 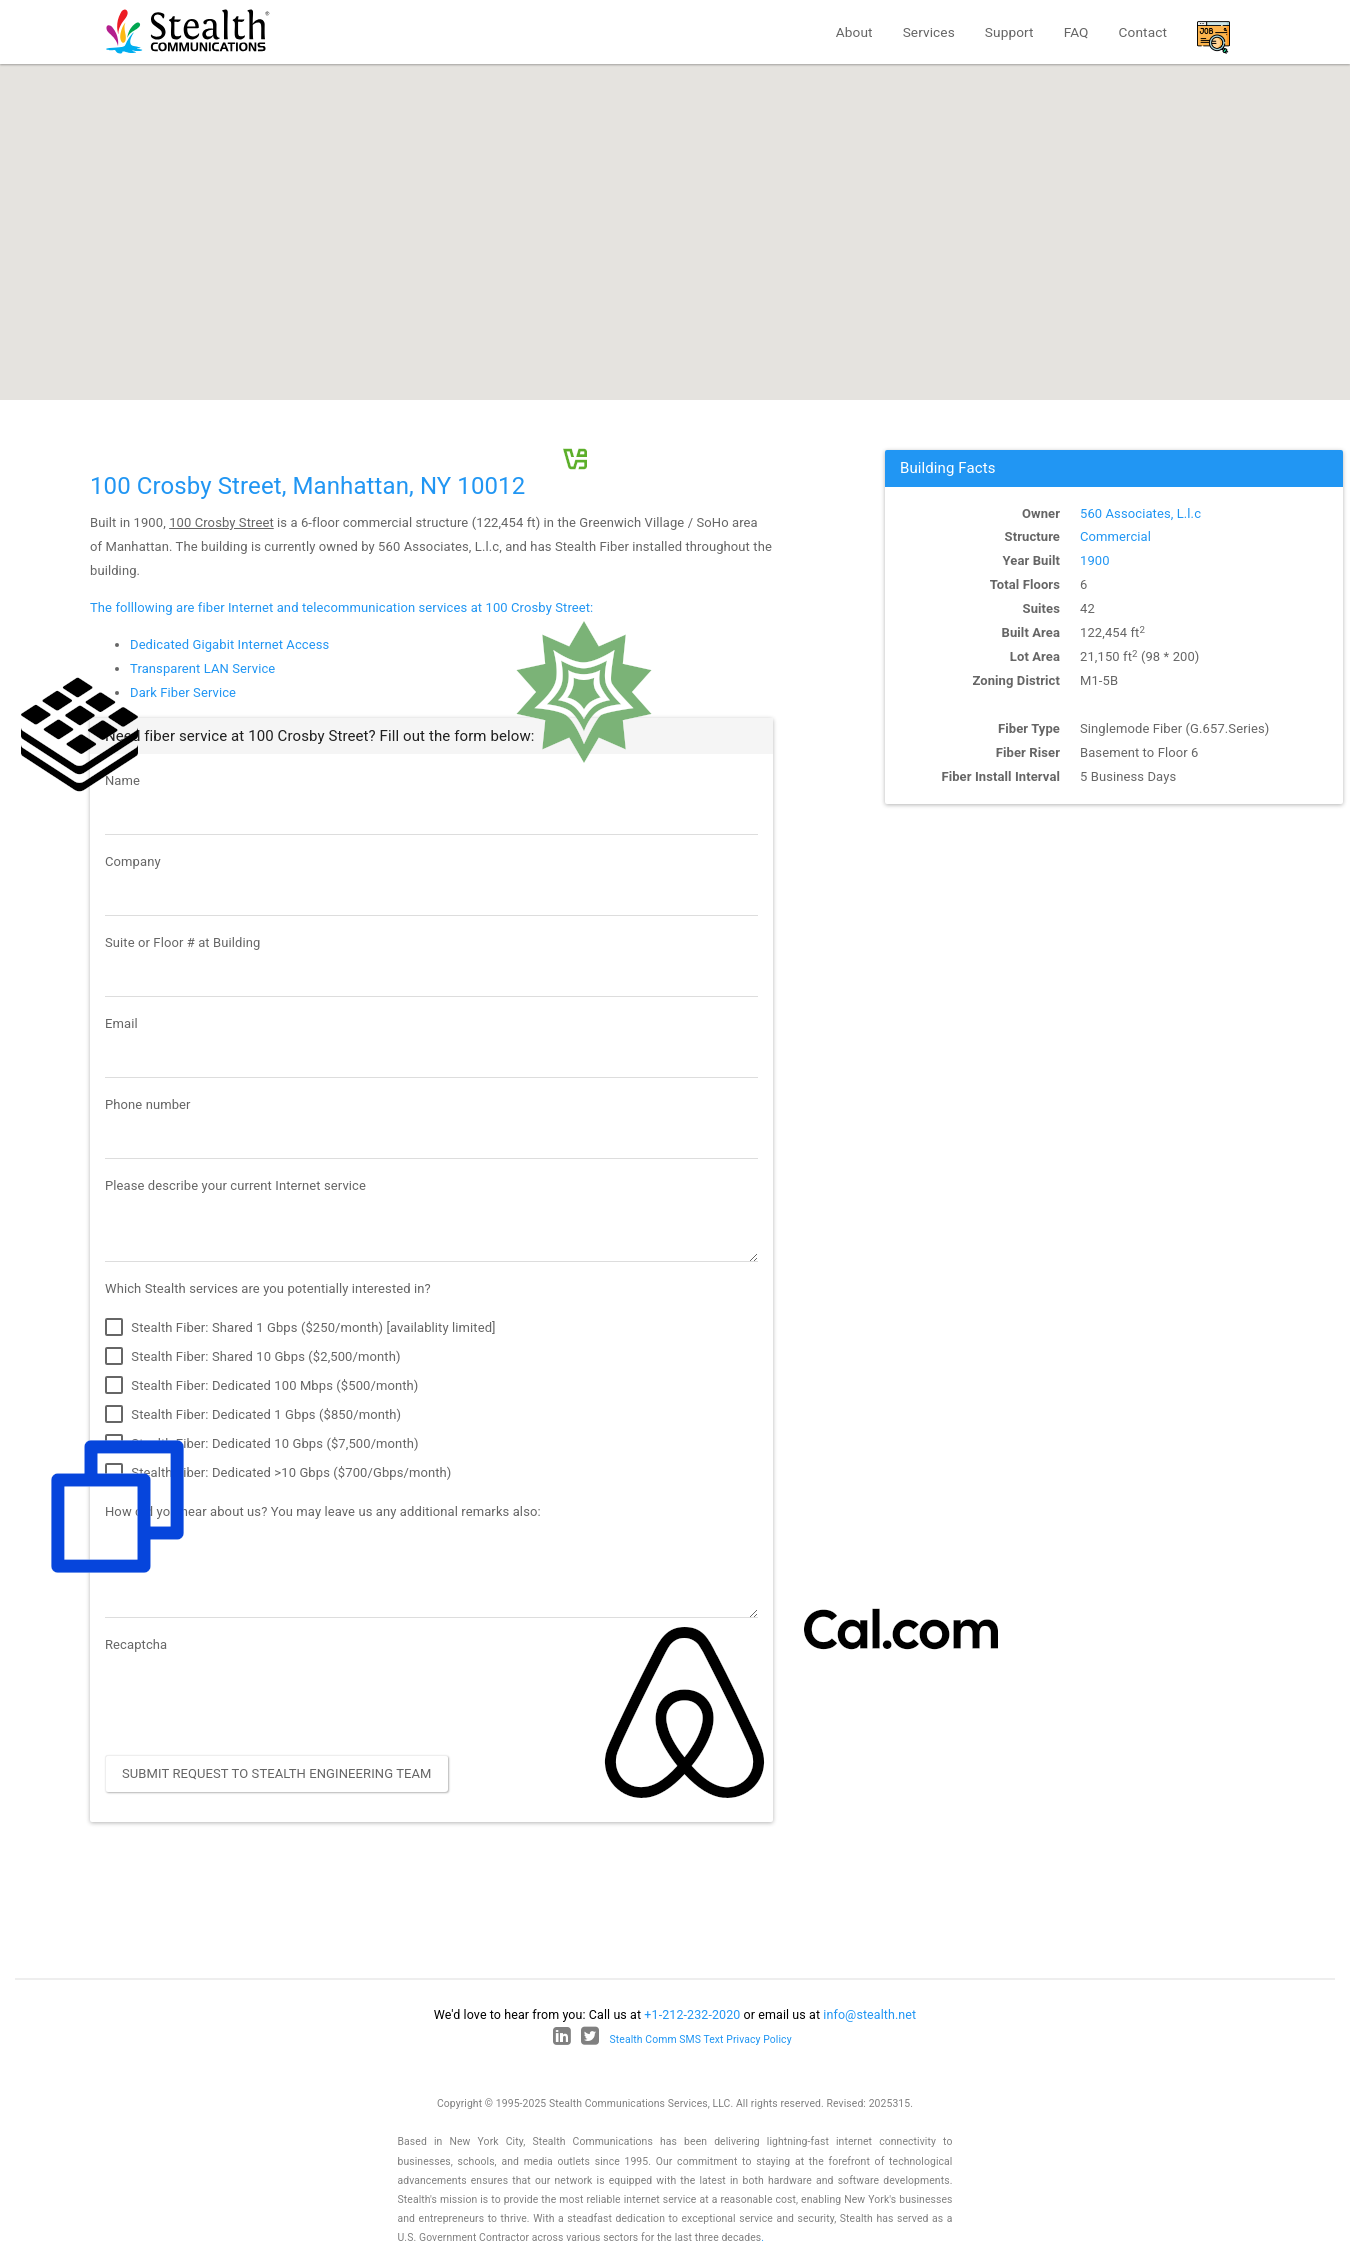 I want to click on open wolfram mathematica application, so click(x=584, y=692).